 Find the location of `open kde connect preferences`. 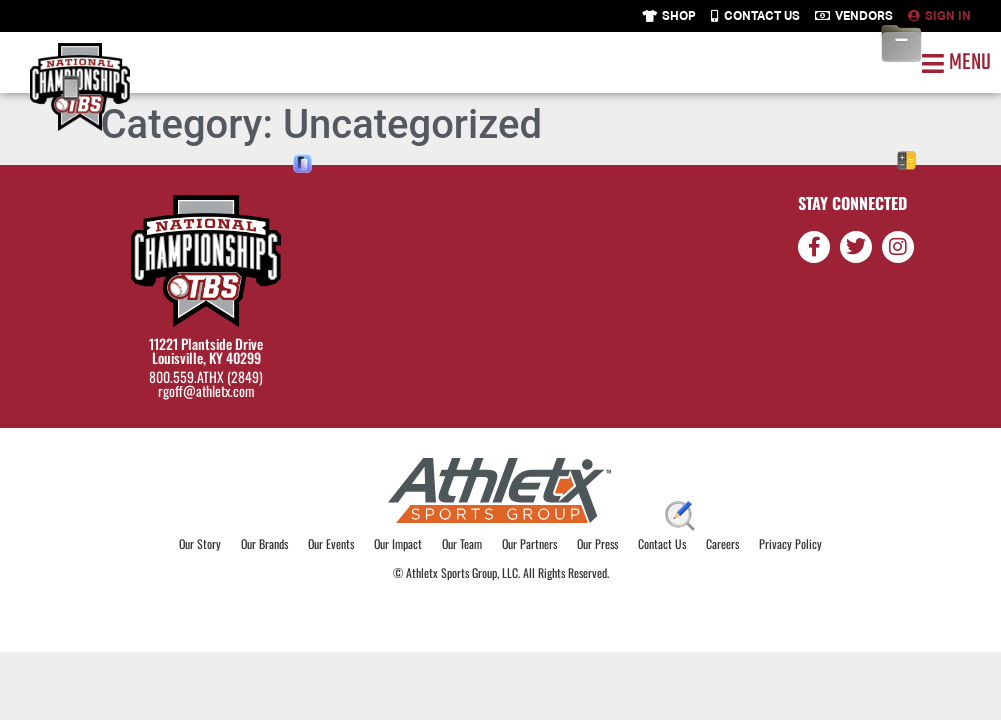

open kde connect preferences is located at coordinates (302, 163).